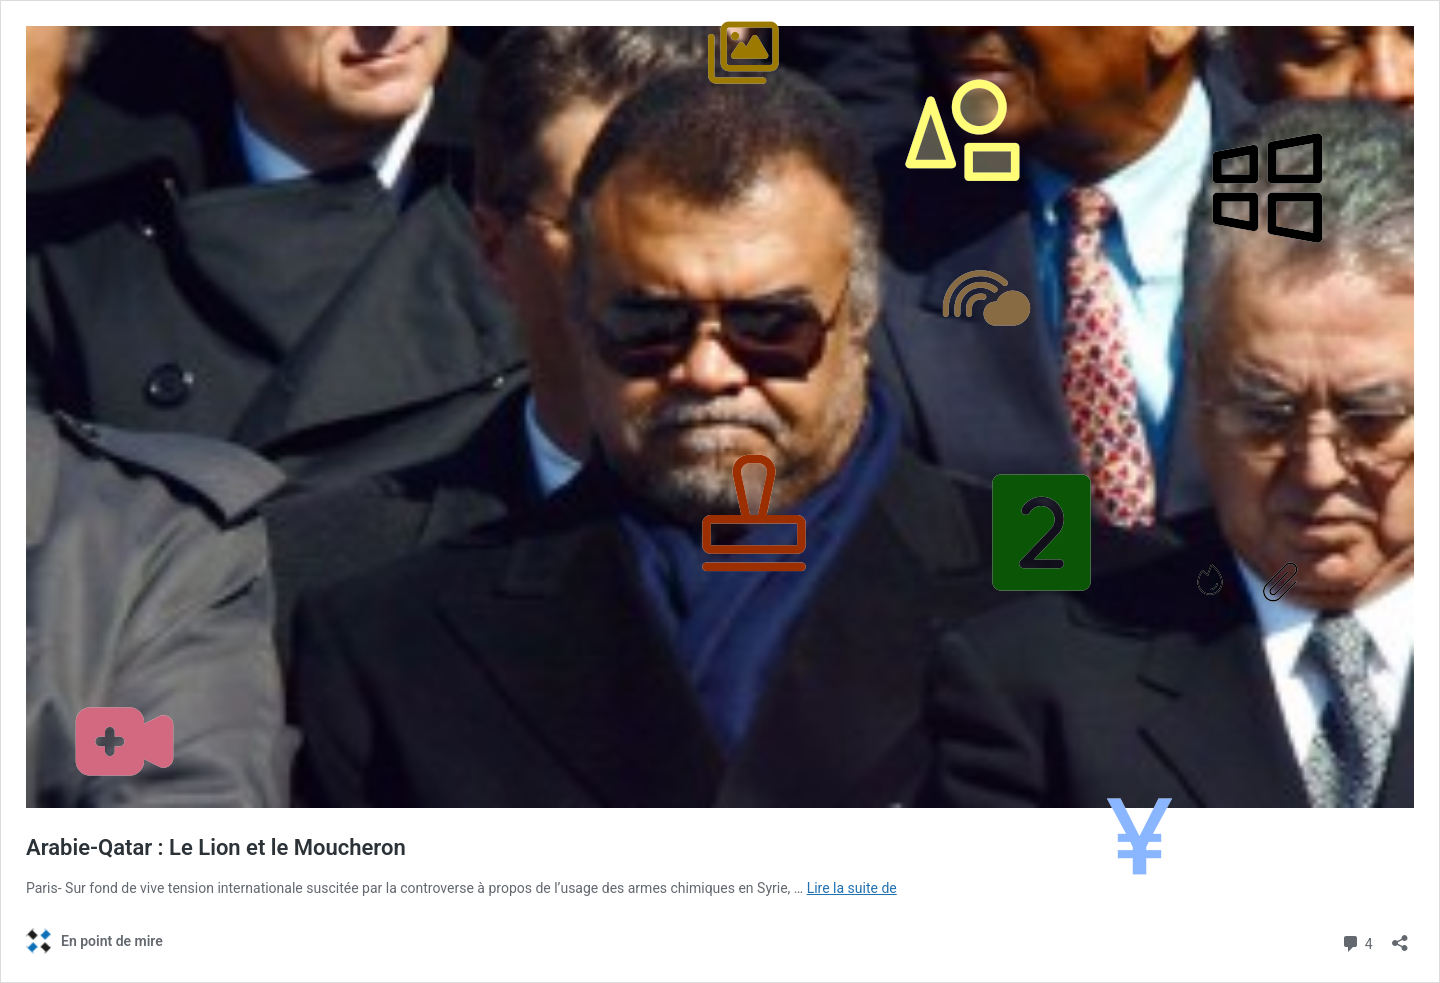 The image size is (1440, 983). What do you see at coordinates (1041, 532) in the screenshot?
I see `indicates step two in a multi-step process` at bounding box center [1041, 532].